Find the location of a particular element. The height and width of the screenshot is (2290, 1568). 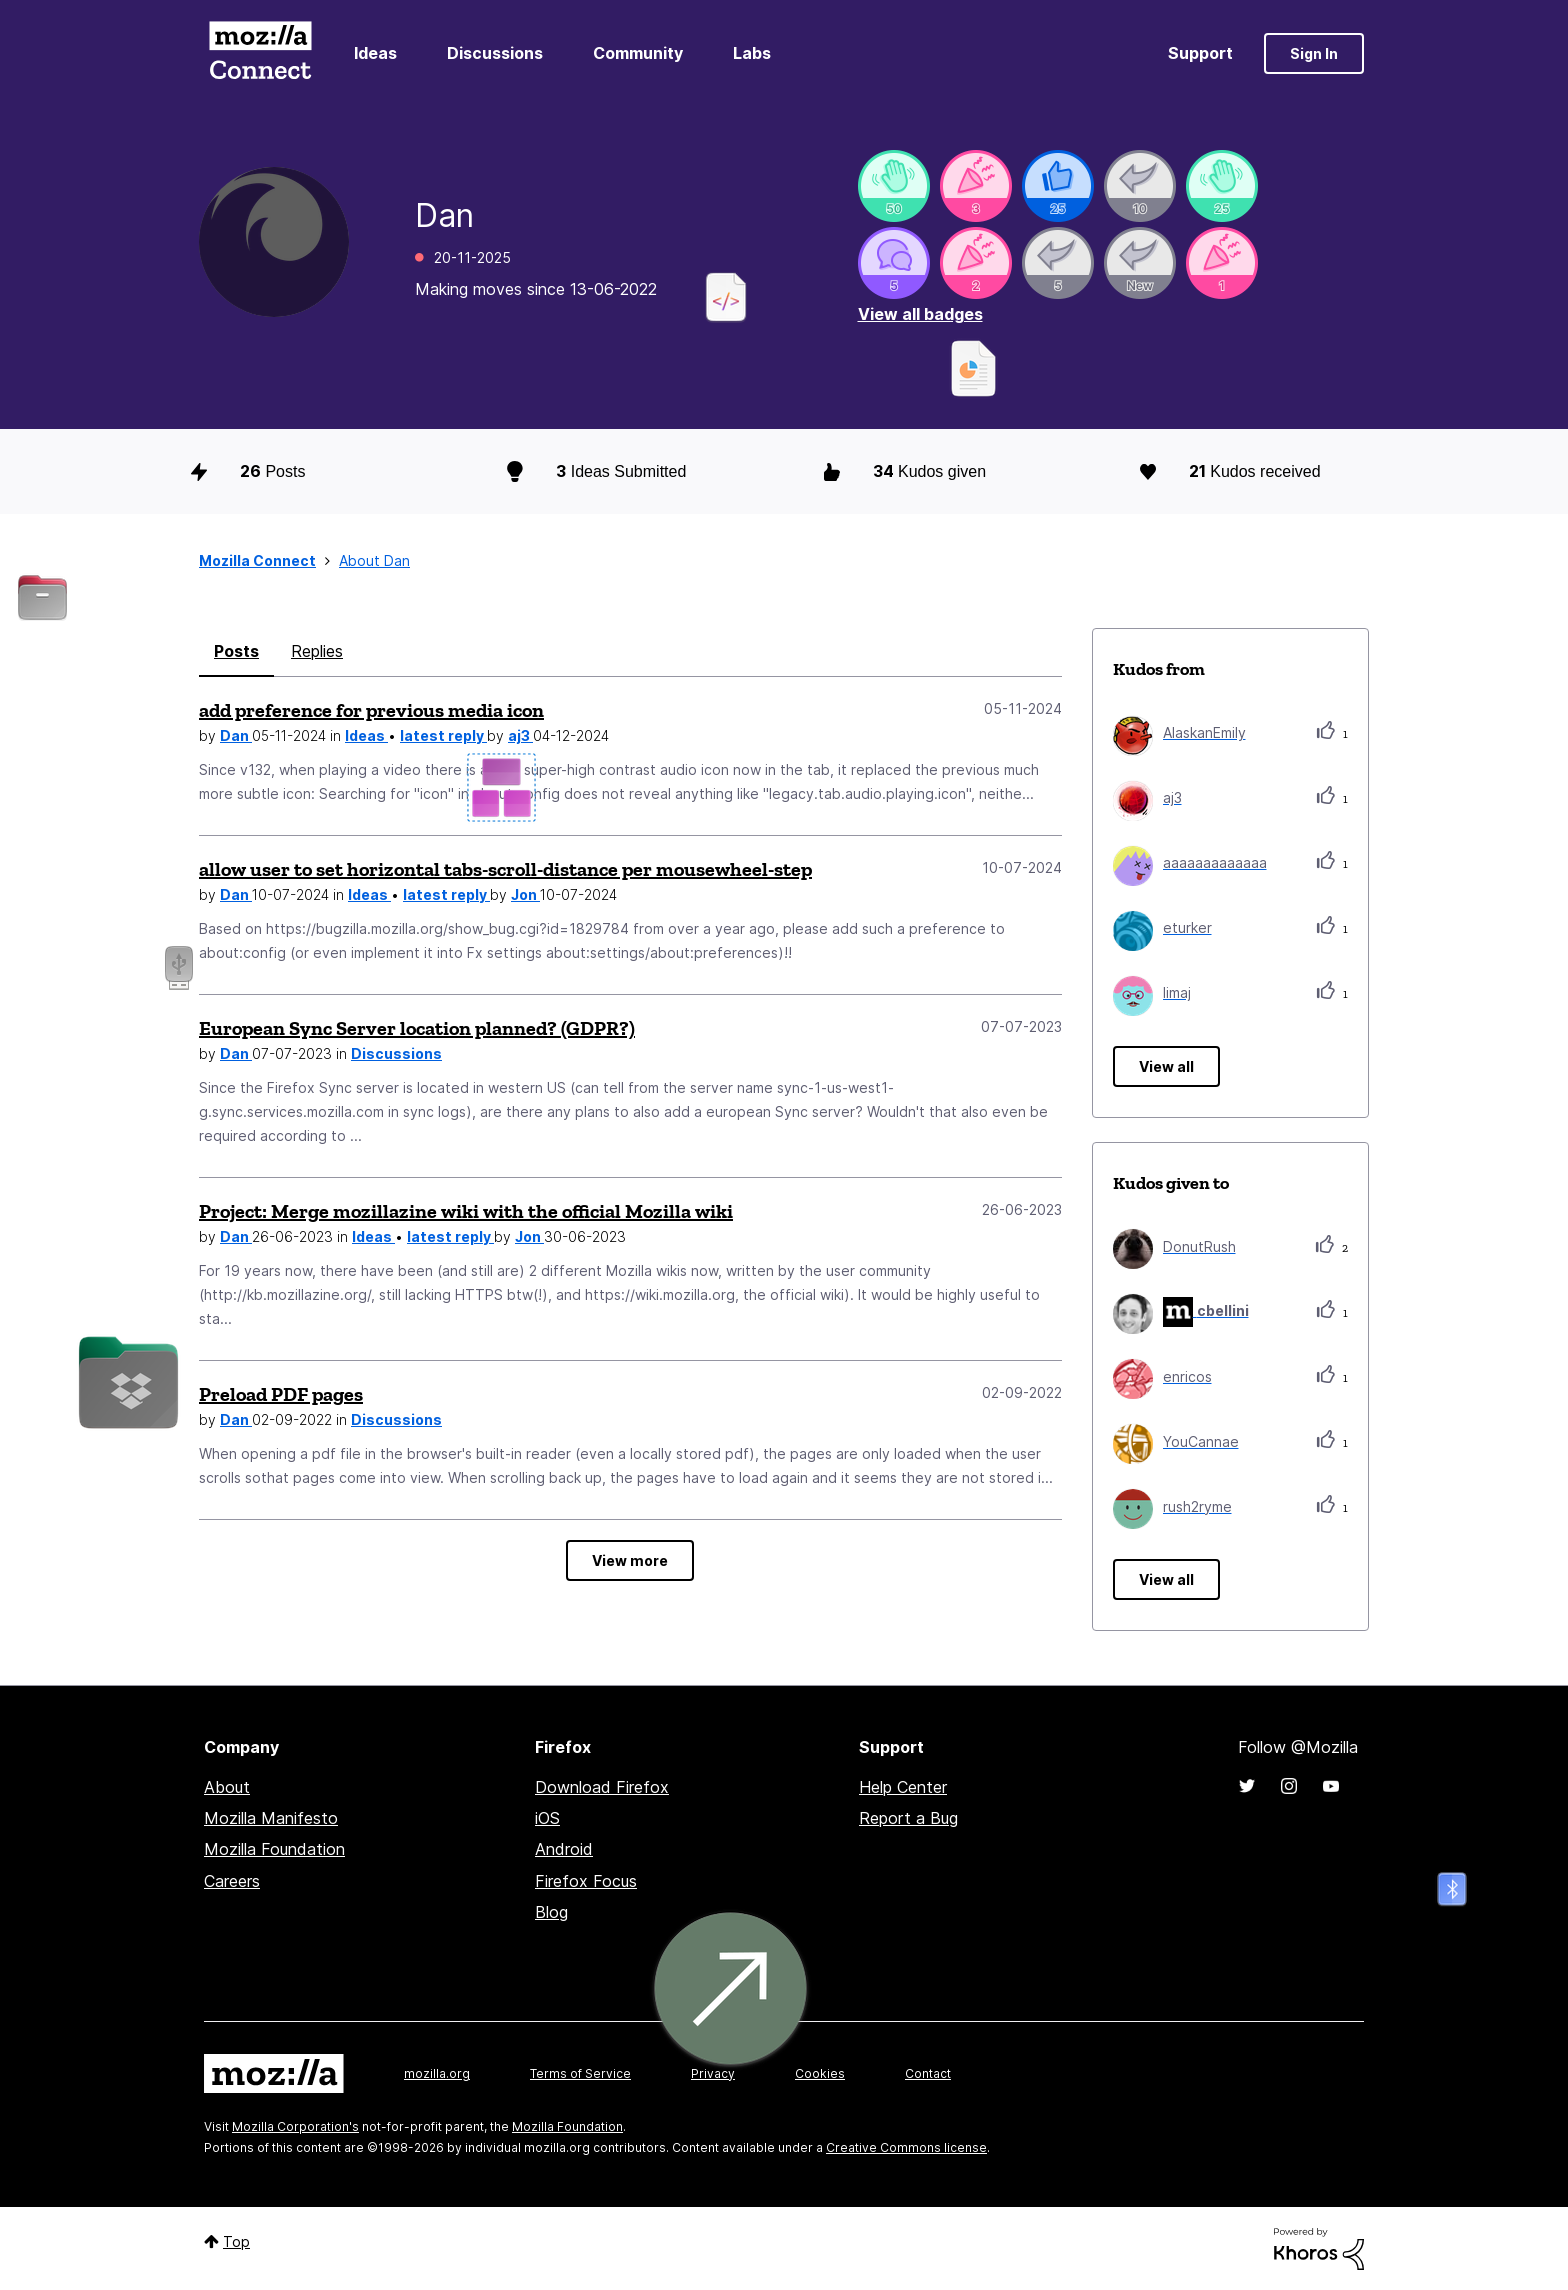

indicates bluetooth is currently active is located at coordinates (1452, 1889).